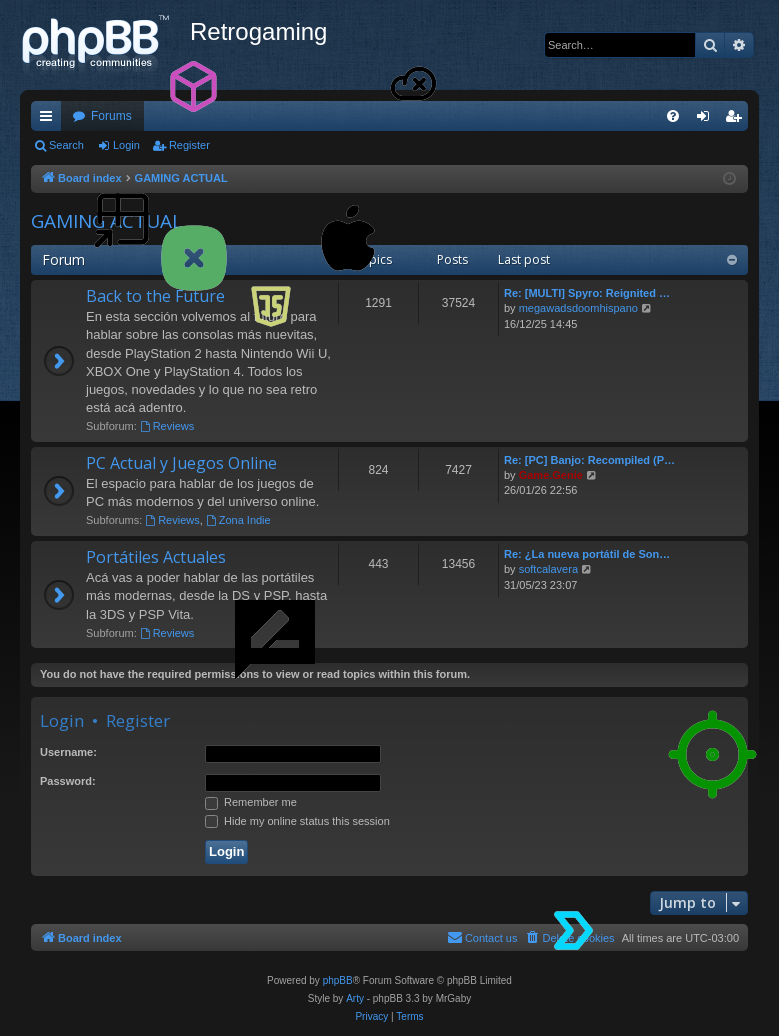  What do you see at coordinates (413, 83) in the screenshot?
I see `disconnect from cloud storage` at bounding box center [413, 83].